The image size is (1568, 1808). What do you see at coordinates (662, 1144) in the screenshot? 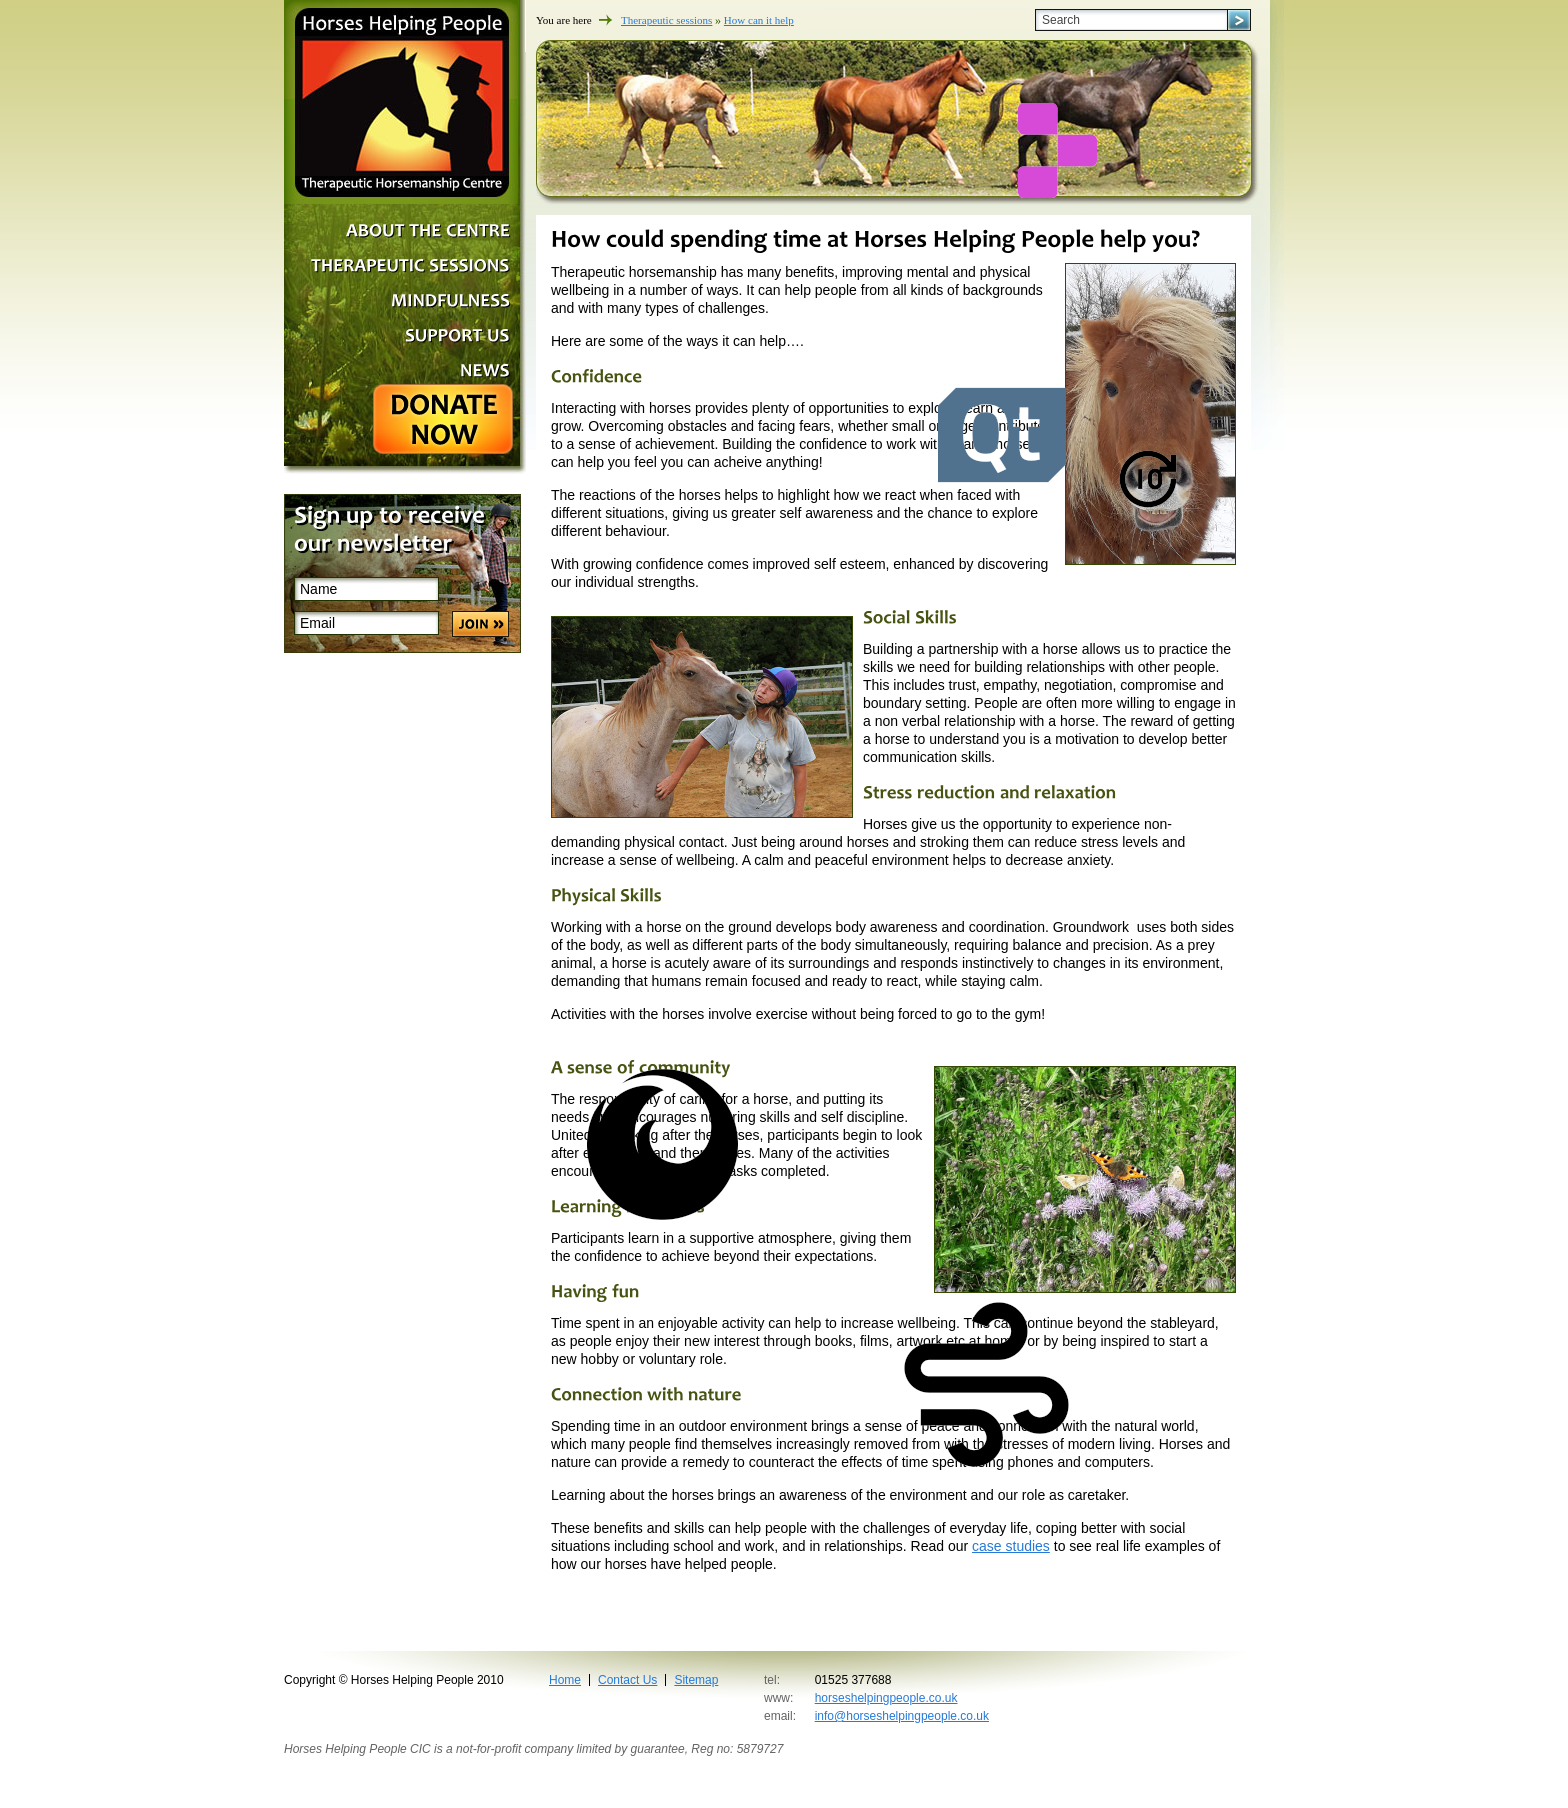
I see `open Firefox browser` at bounding box center [662, 1144].